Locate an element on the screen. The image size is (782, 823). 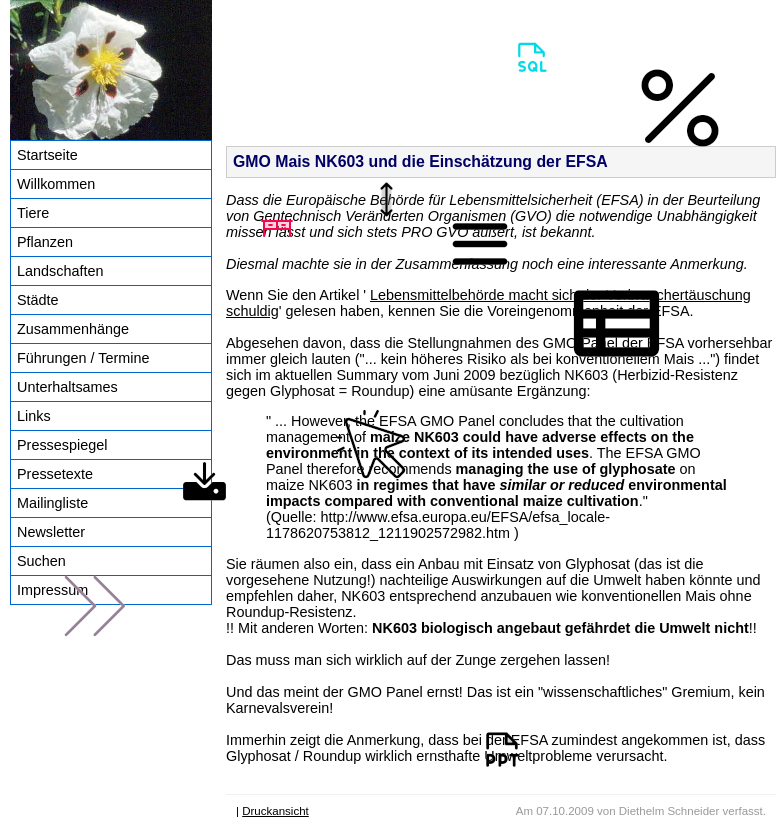
skip forward or advance to next item is located at coordinates (92, 606).